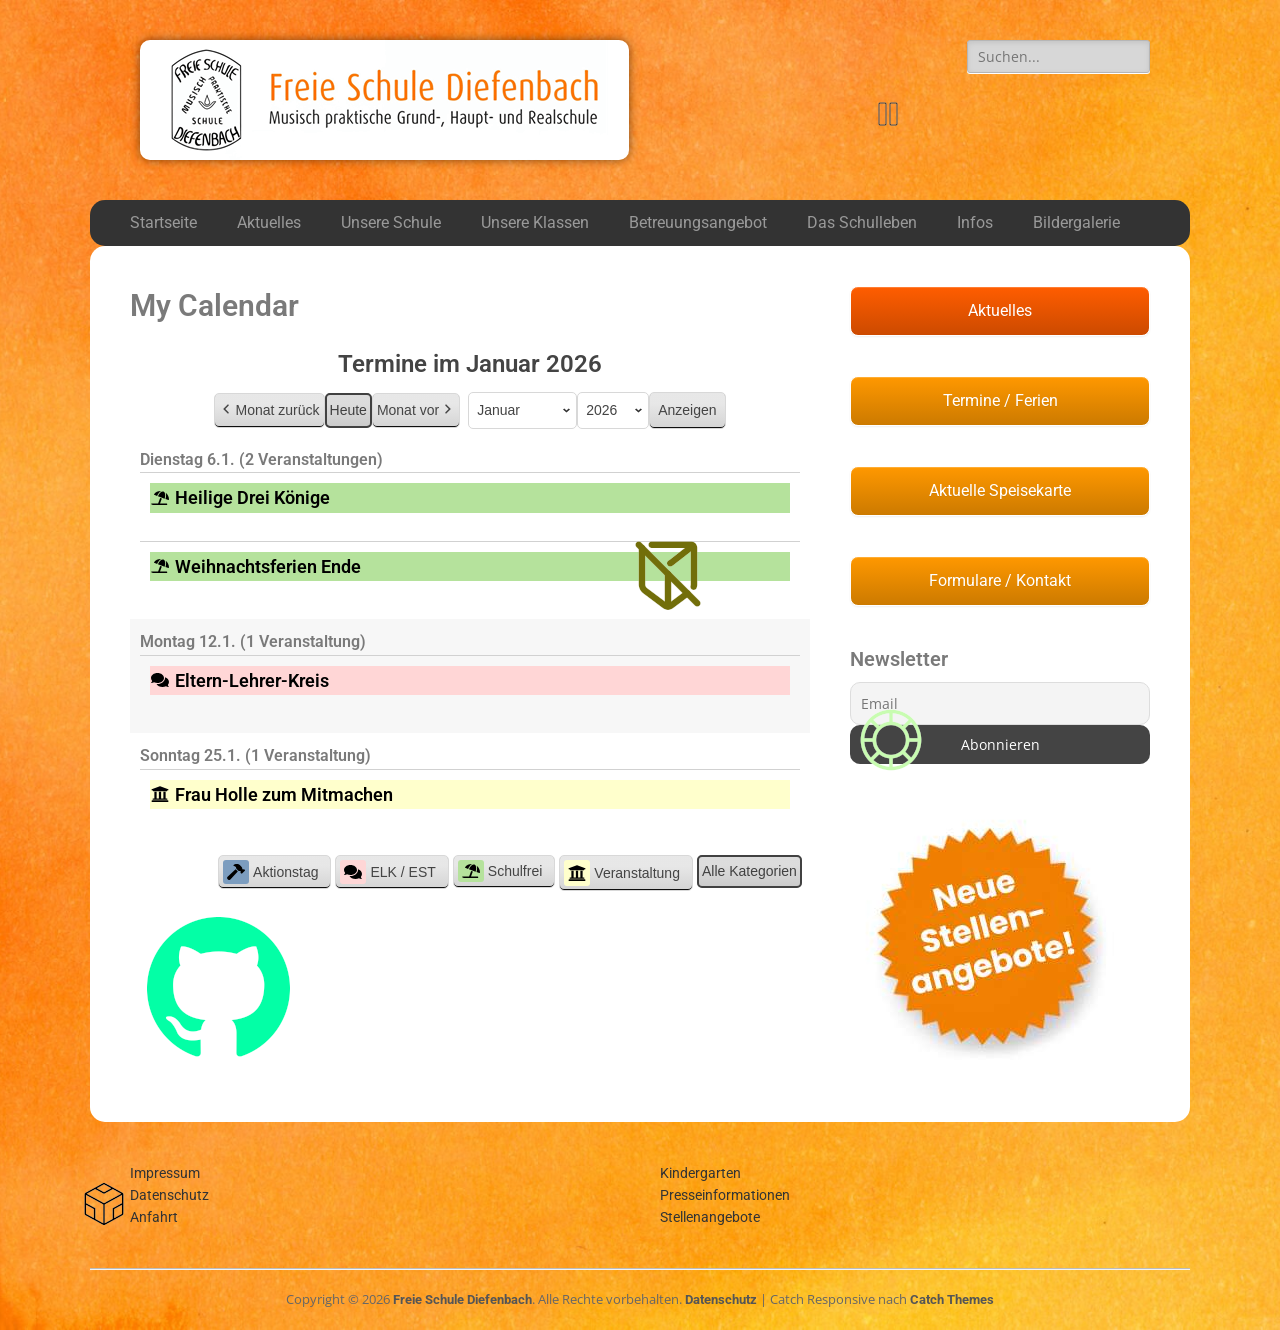 This screenshot has height=1330, width=1280. I want to click on switch to column view layout, so click(888, 114).